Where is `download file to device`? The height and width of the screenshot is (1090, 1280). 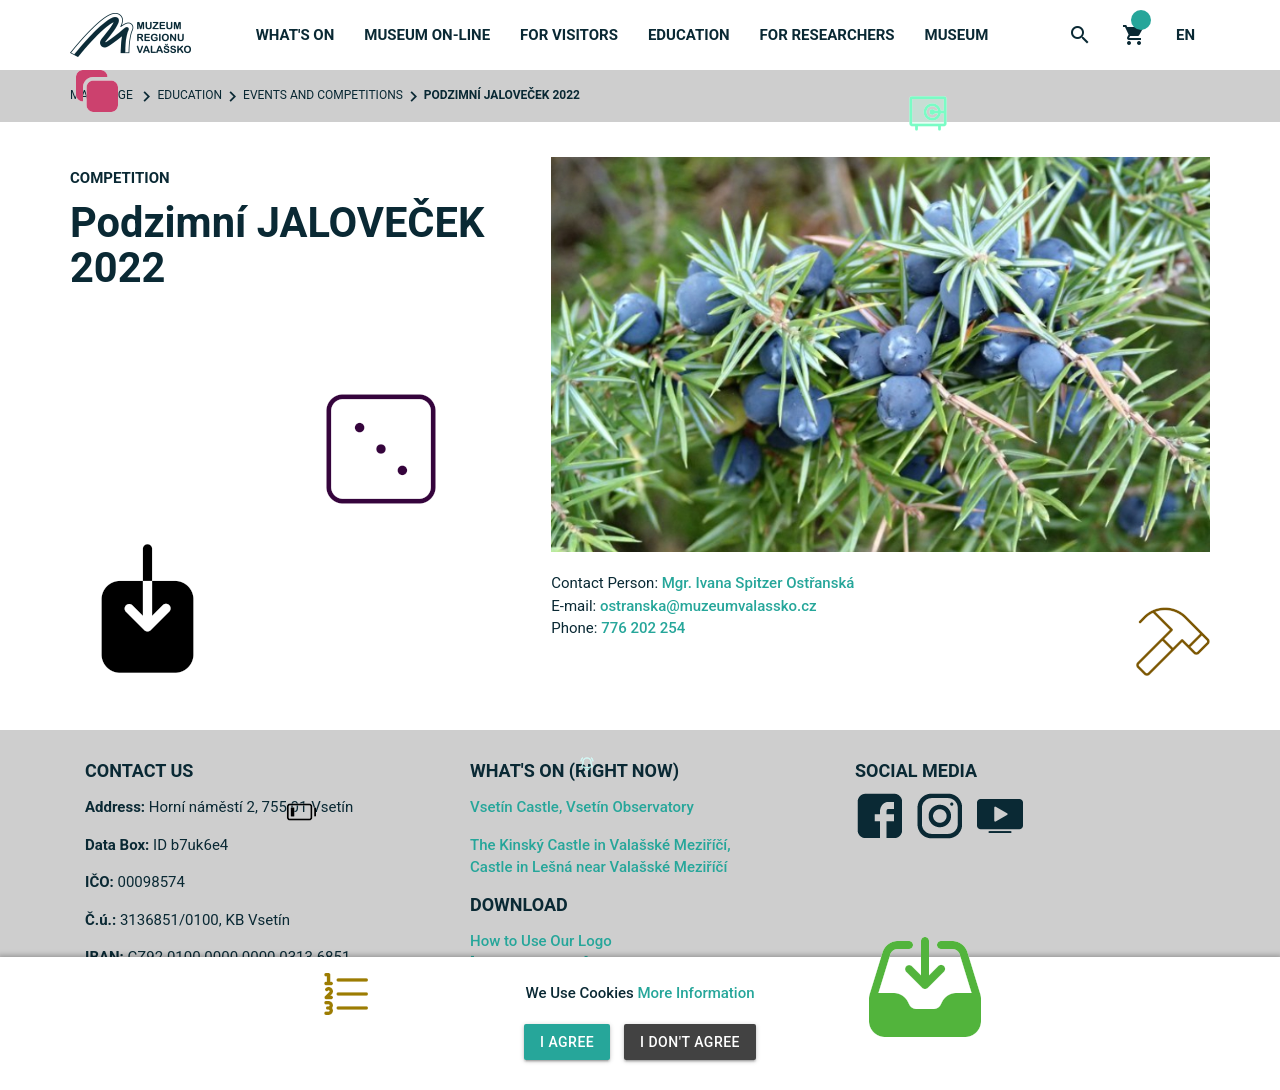
download file to device is located at coordinates (147, 608).